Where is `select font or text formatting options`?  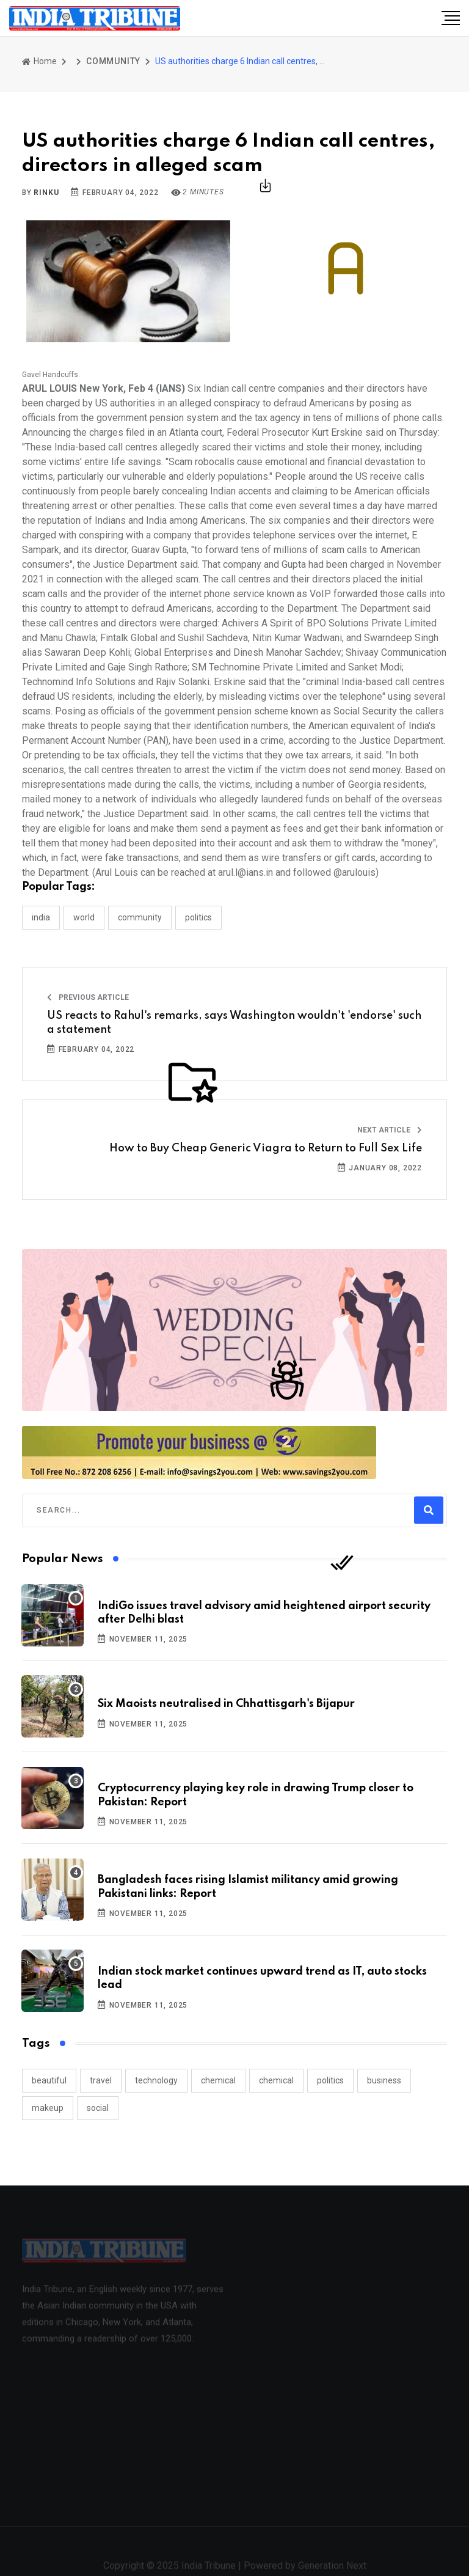 select font or text formatting options is located at coordinates (346, 268).